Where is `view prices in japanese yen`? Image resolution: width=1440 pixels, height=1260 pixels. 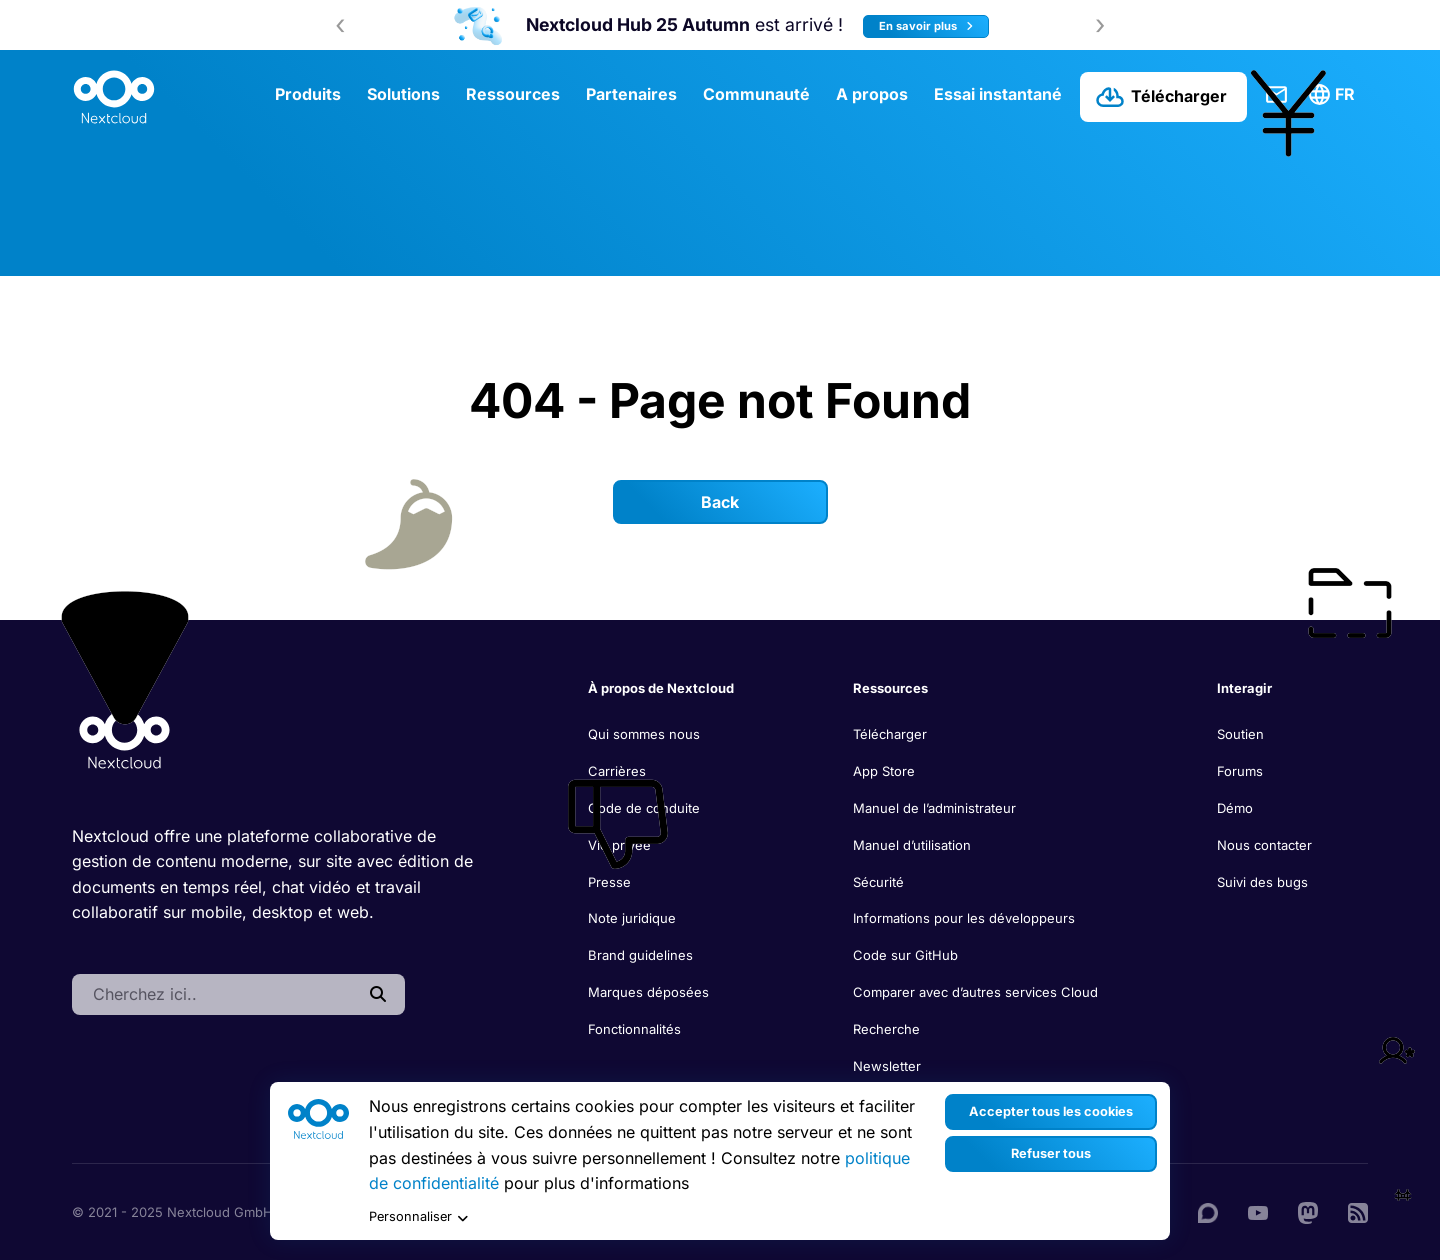
view prices in japanese yen is located at coordinates (1288, 111).